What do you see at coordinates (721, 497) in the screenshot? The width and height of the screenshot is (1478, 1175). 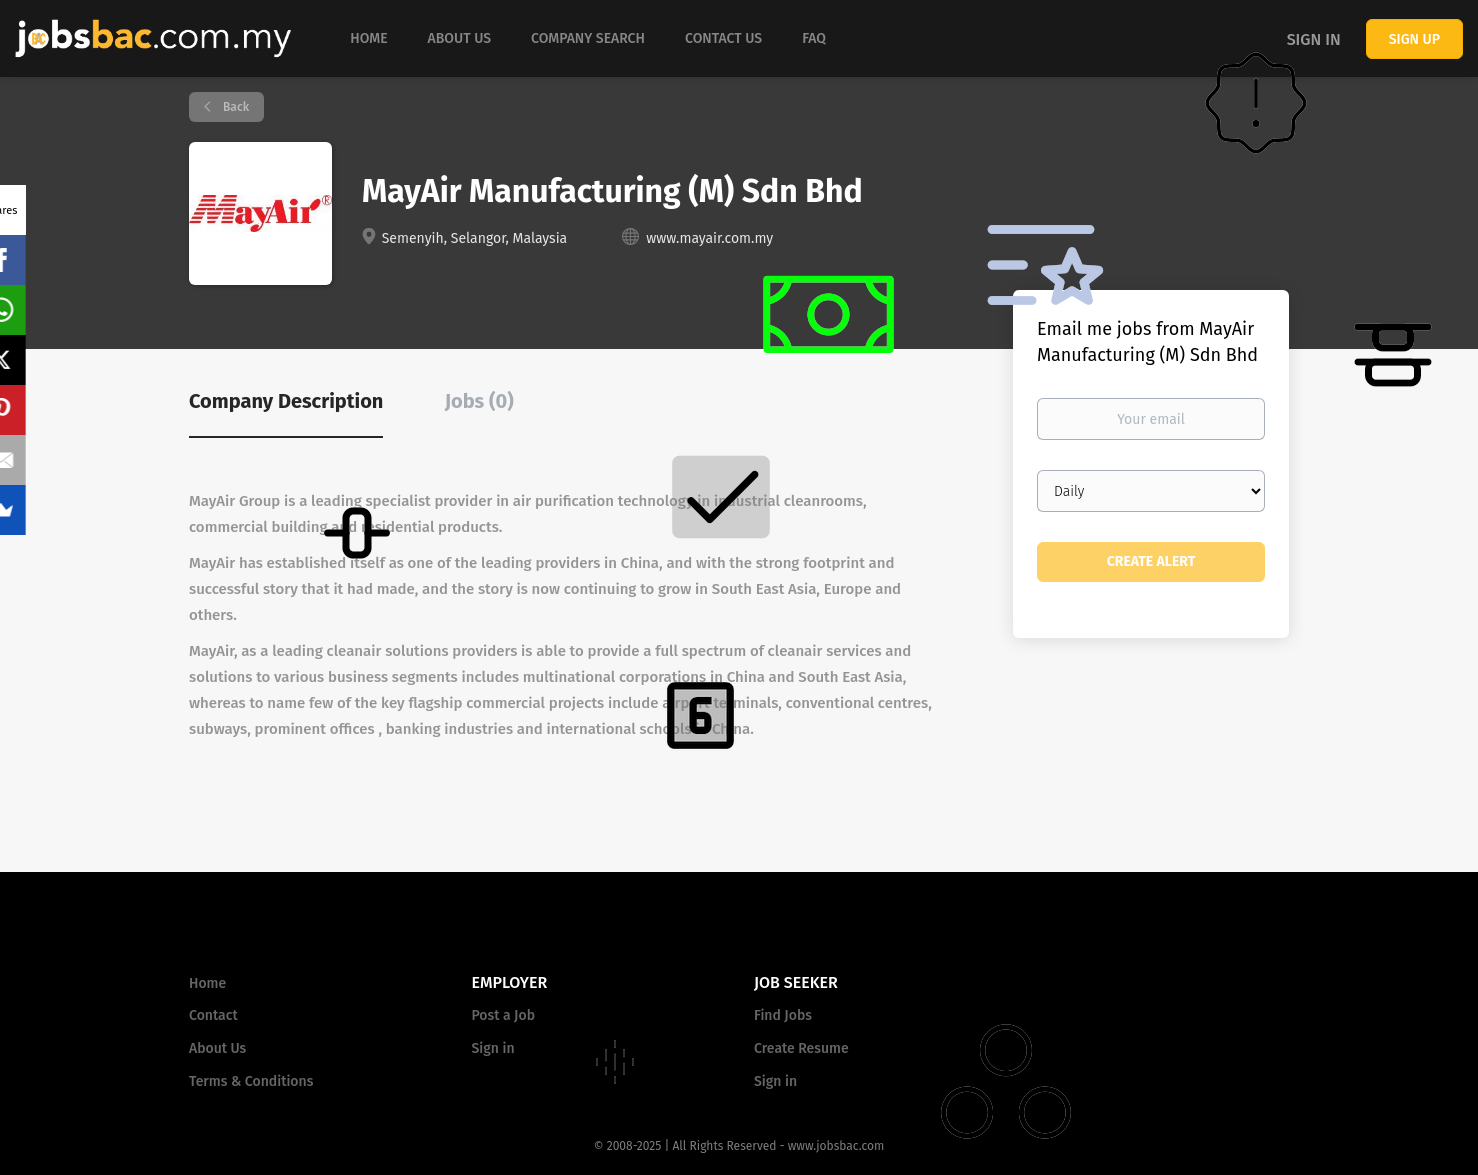 I see `confirm or submit an action` at bounding box center [721, 497].